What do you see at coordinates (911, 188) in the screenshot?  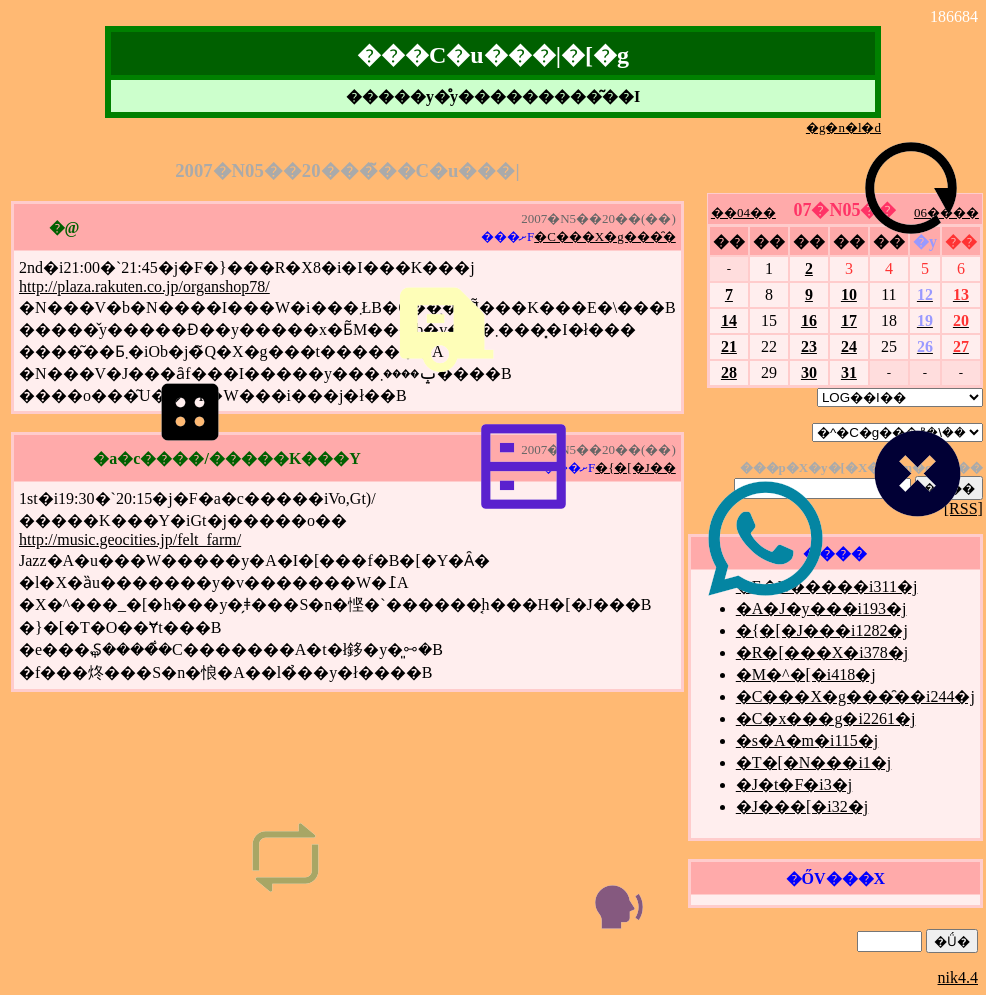 I see `restart the device` at bounding box center [911, 188].